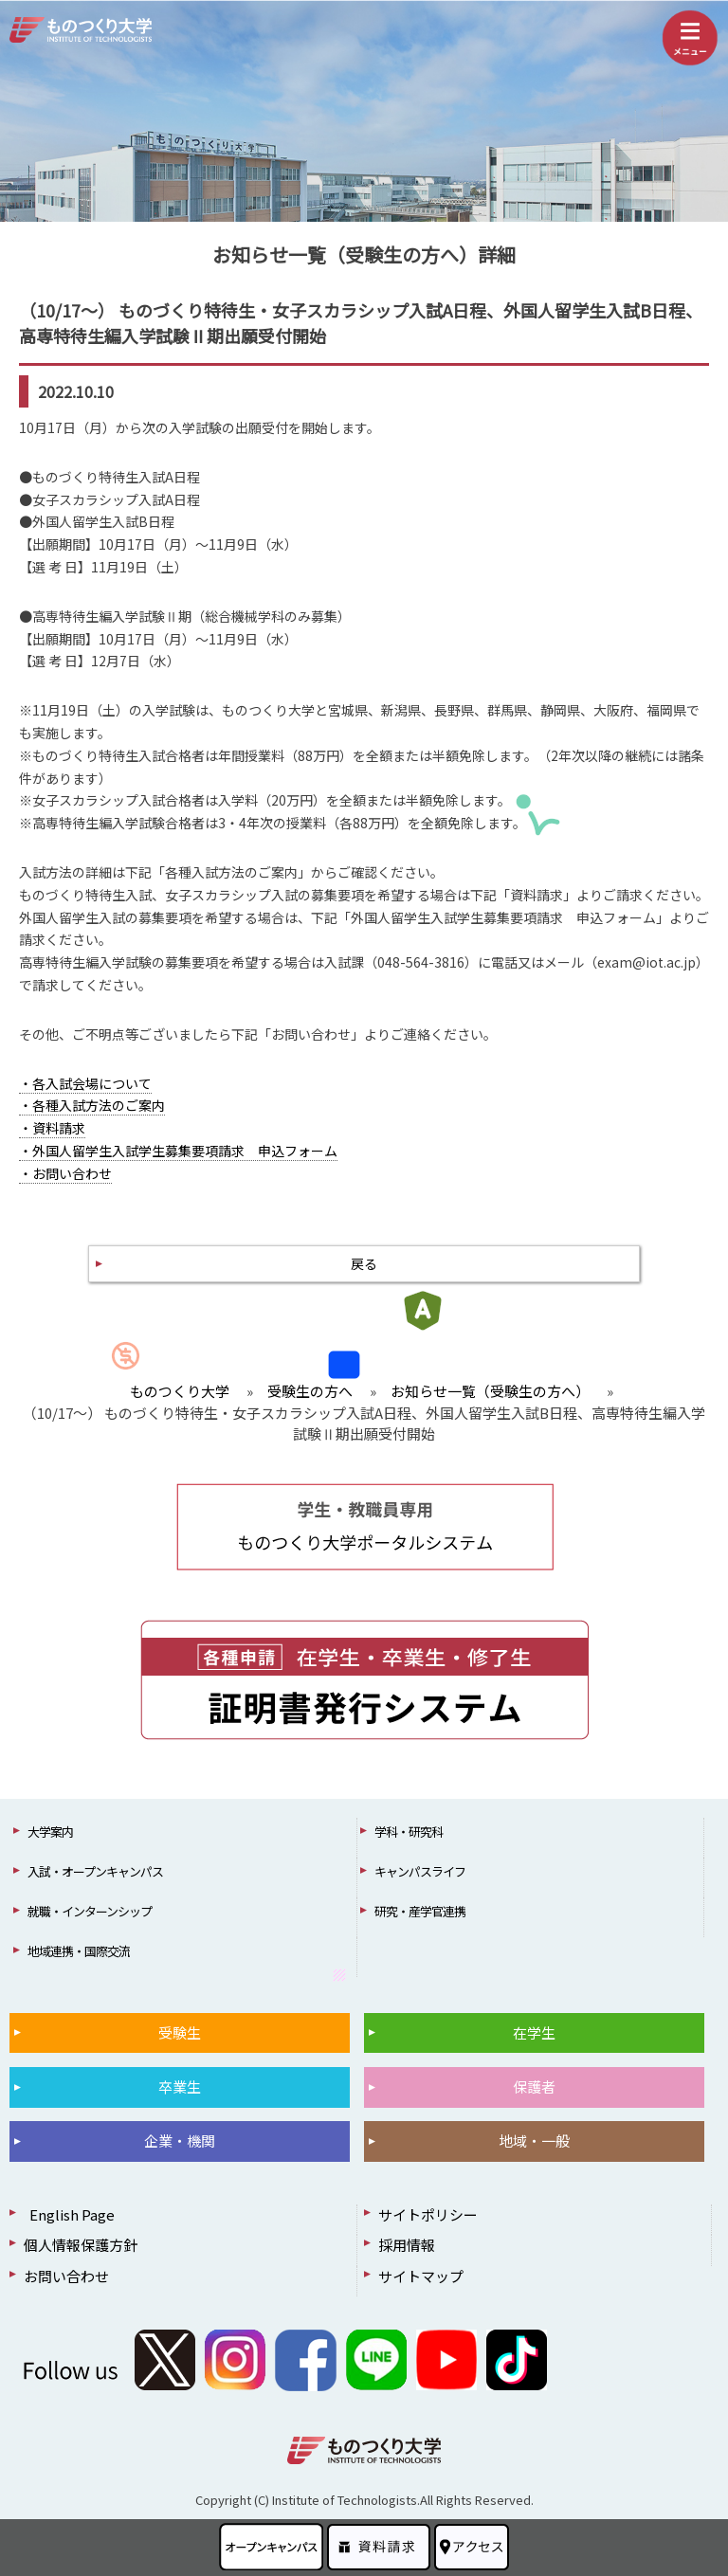  What do you see at coordinates (339, 1975) in the screenshot?
I see `change background style or pattern` at bounding box center [339, 1975].